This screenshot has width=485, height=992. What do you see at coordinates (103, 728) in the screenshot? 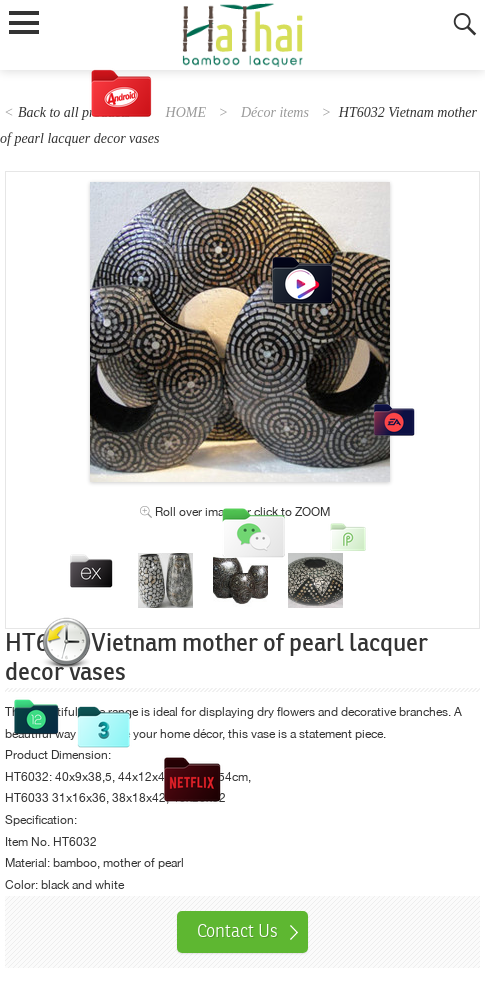
I see `folder containing autodesk 3ds max project files` at bounding box center [103, 728].